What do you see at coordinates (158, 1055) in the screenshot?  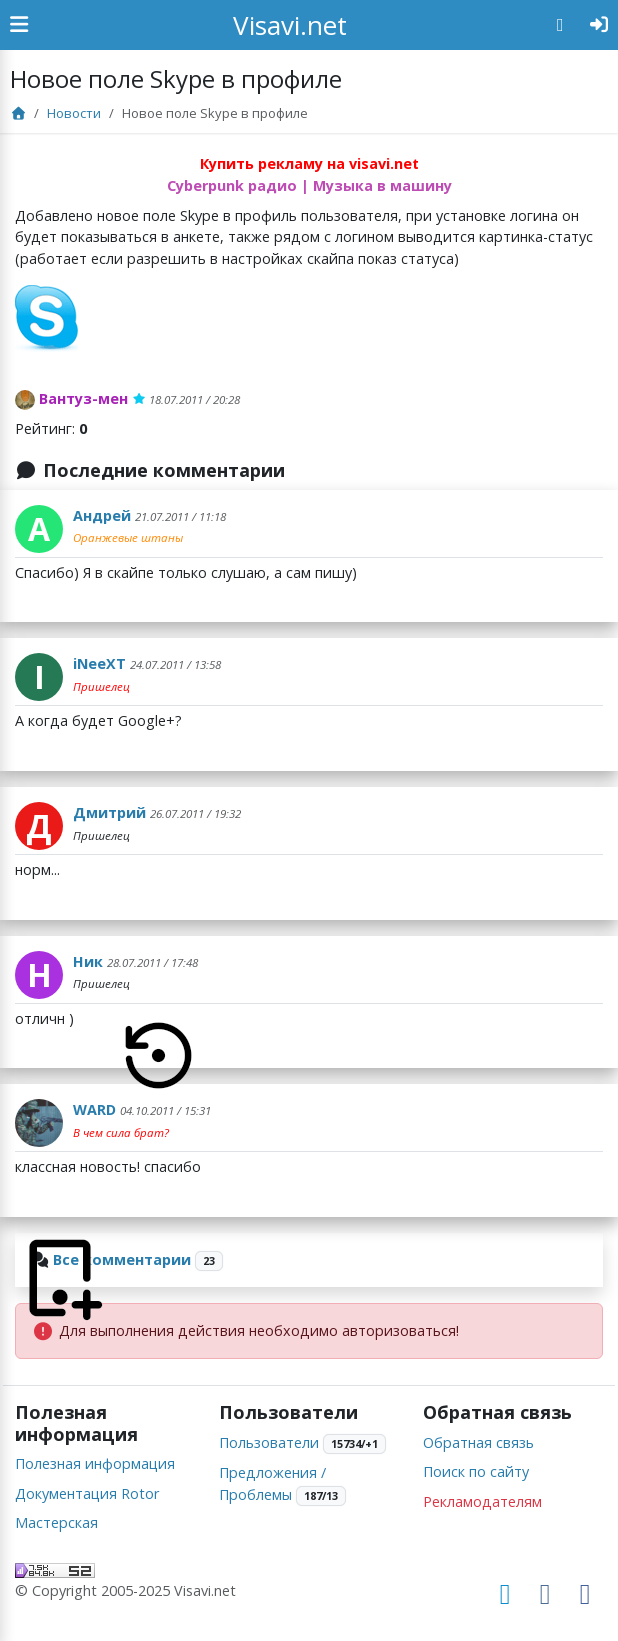 I see `restore to a previous state` at bounding box center [158, 1055].